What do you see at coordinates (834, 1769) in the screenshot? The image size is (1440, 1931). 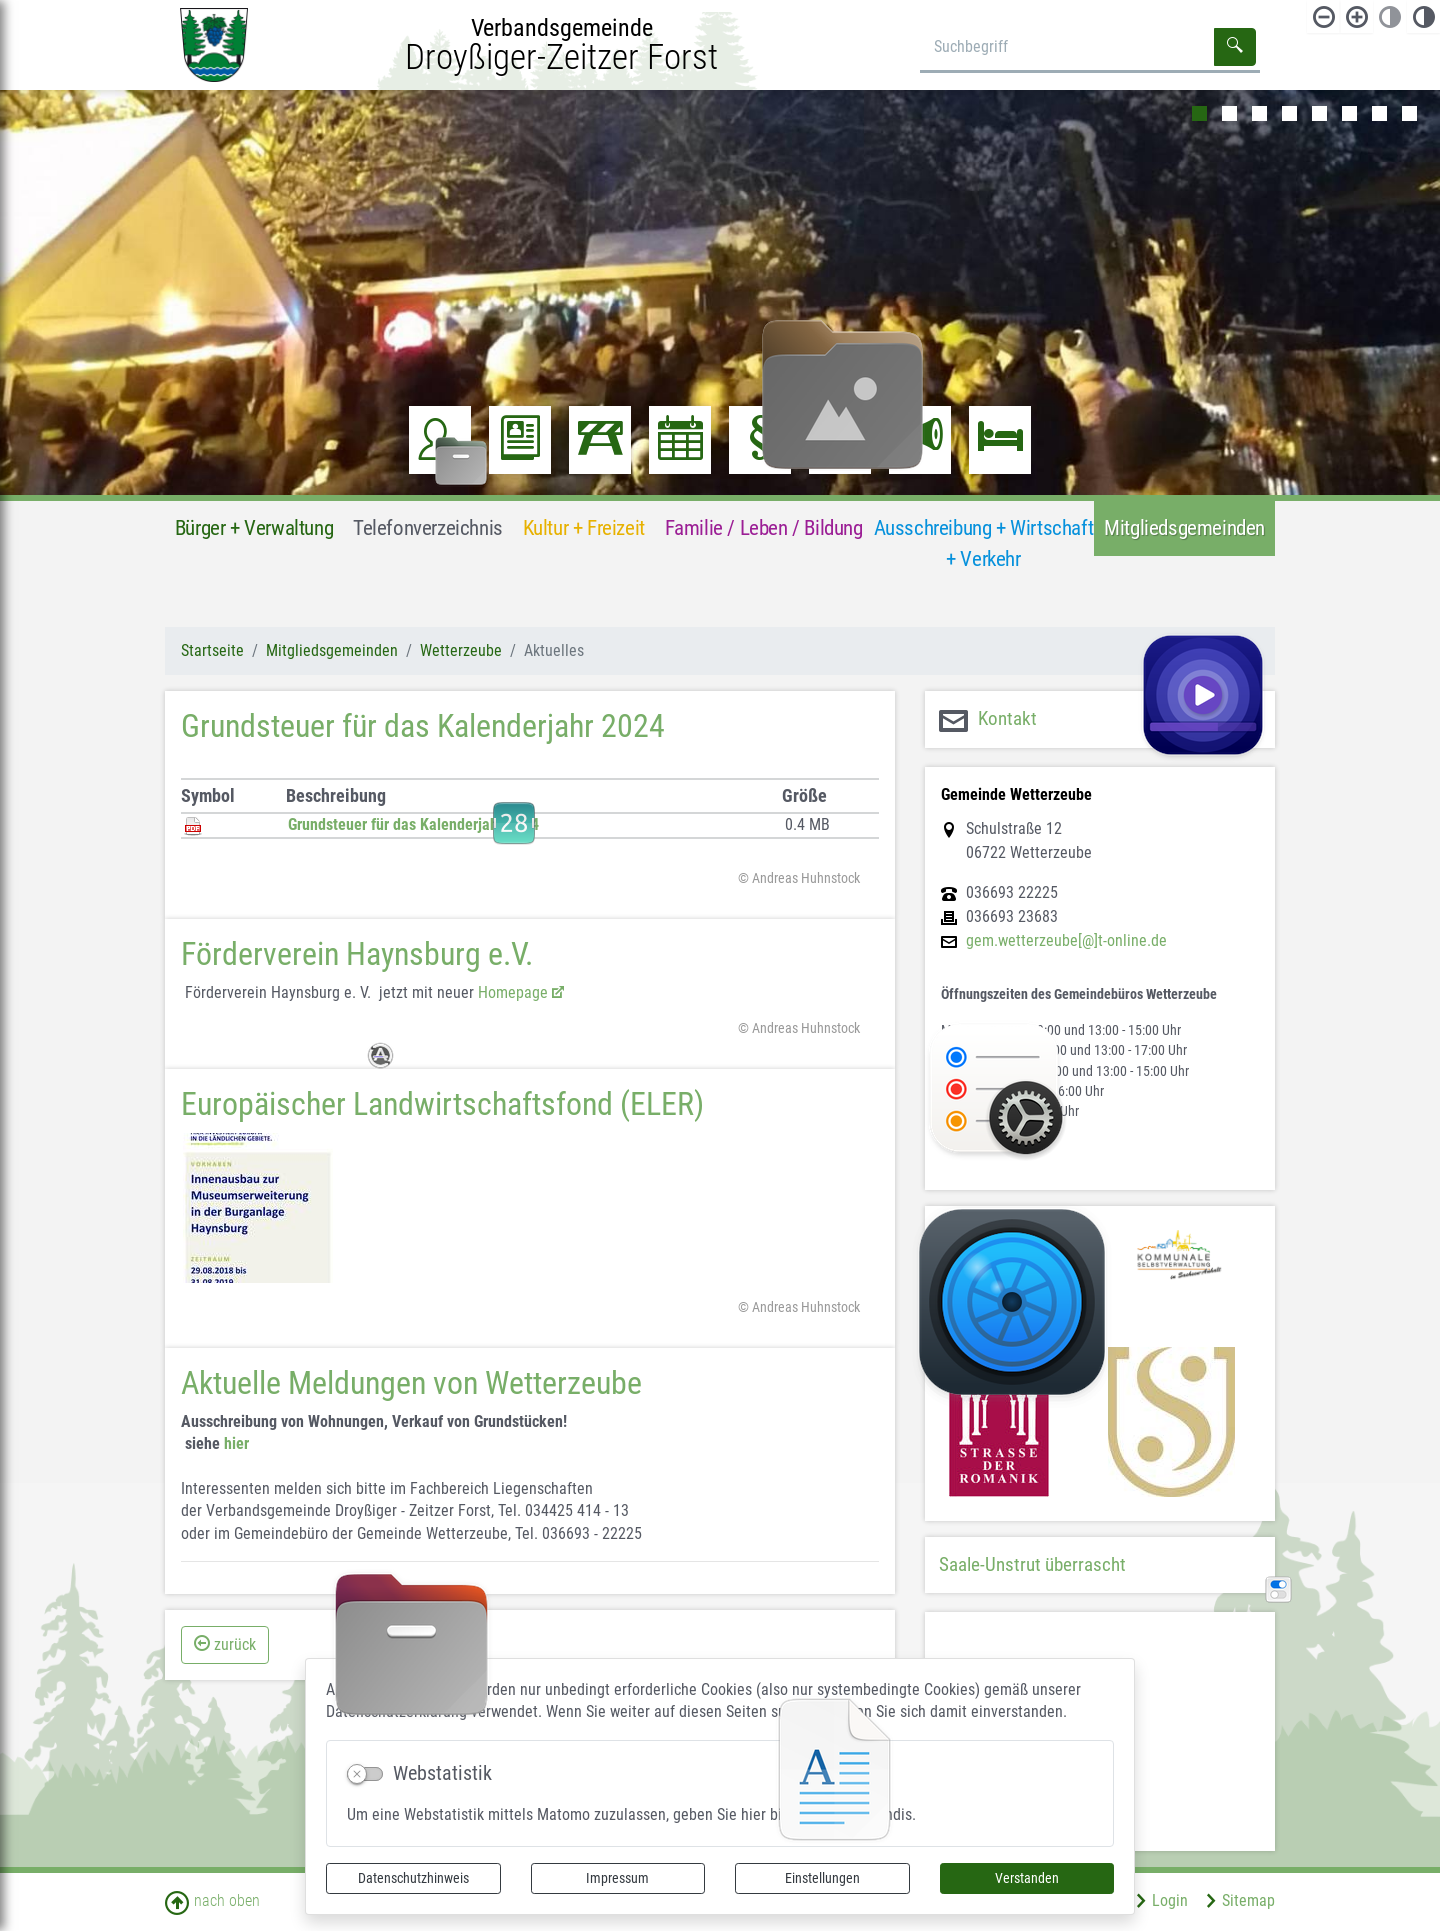 I see `open a text document file` at bounding box center [834, 1769].